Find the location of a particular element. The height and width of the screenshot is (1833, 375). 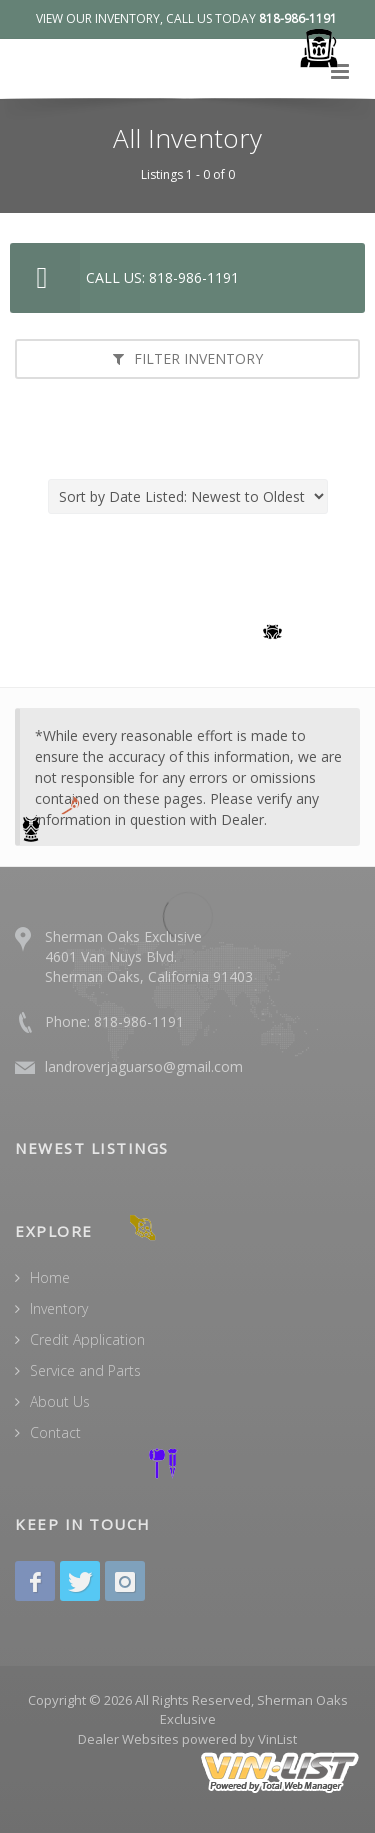

indicates hazardous material or contamination zone is located at coordinates (319, 47).